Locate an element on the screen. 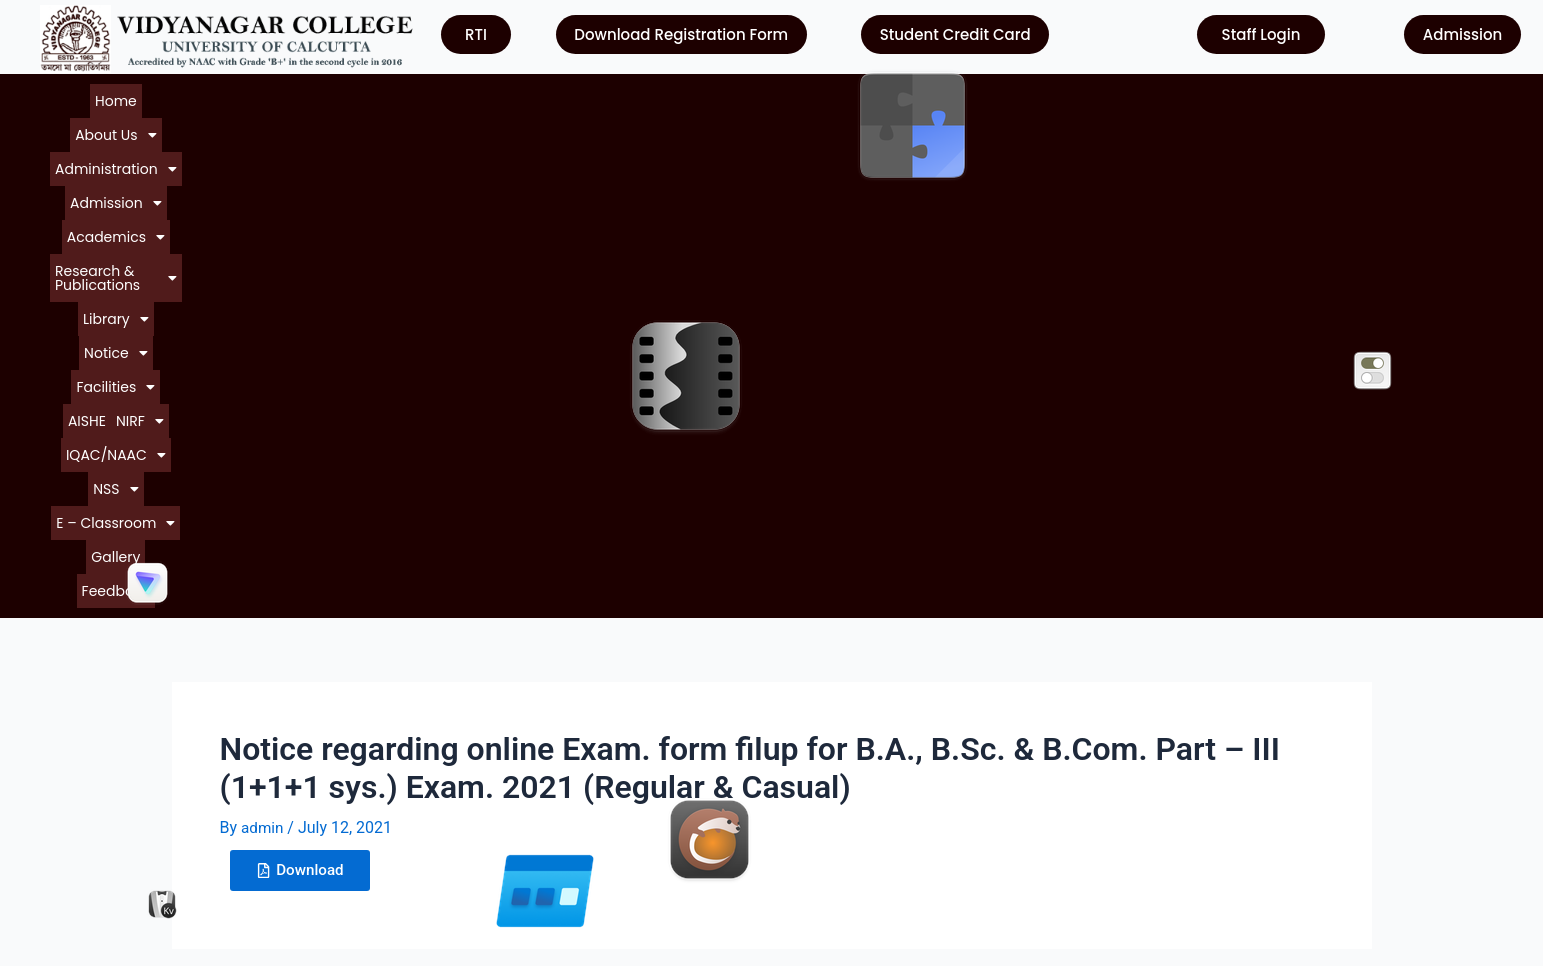  launch autoruns system utility is located at coordinates (545, 891).